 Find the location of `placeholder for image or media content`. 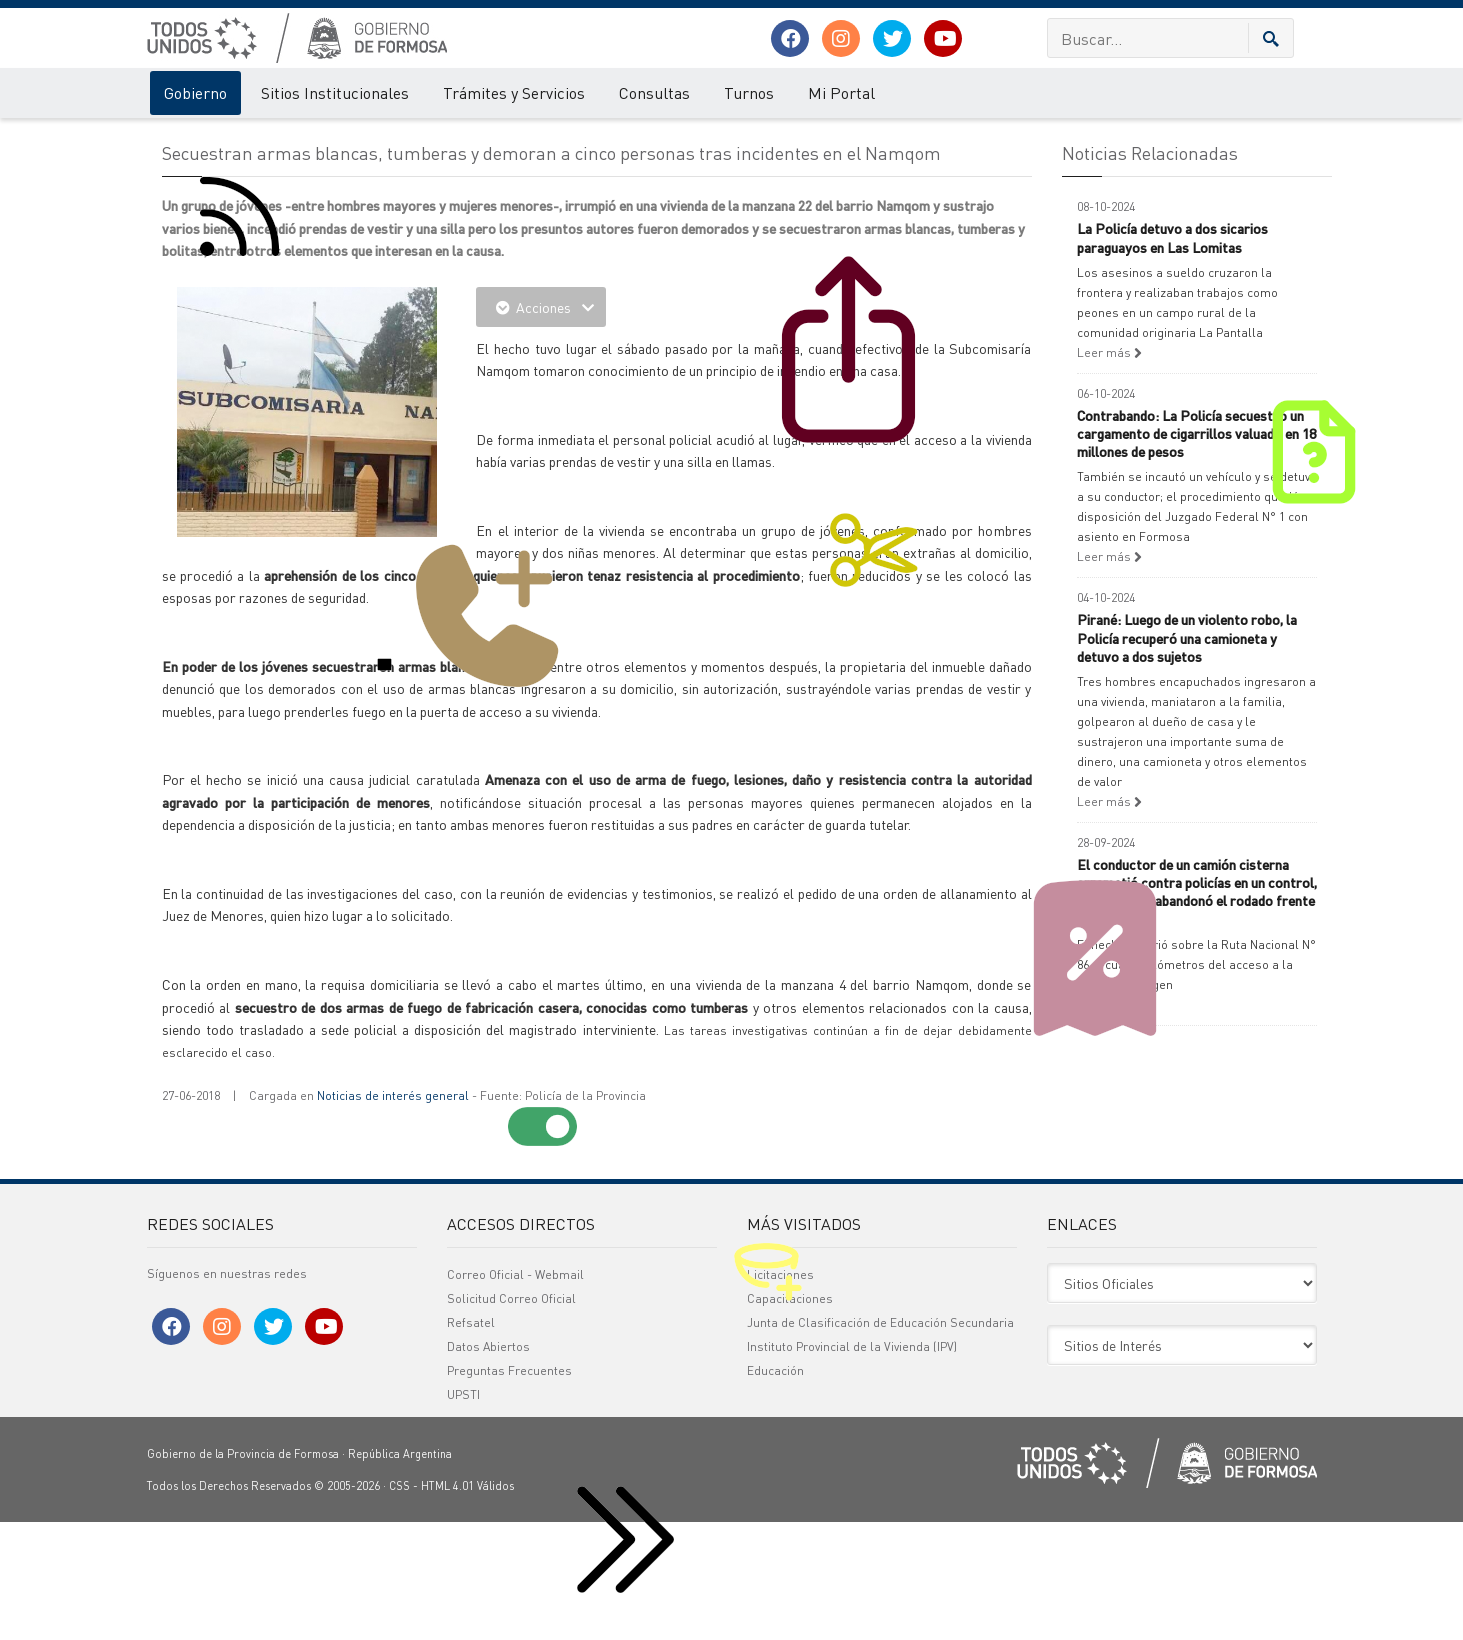

placeholder for image or media content is located at coordinates (384, 664).